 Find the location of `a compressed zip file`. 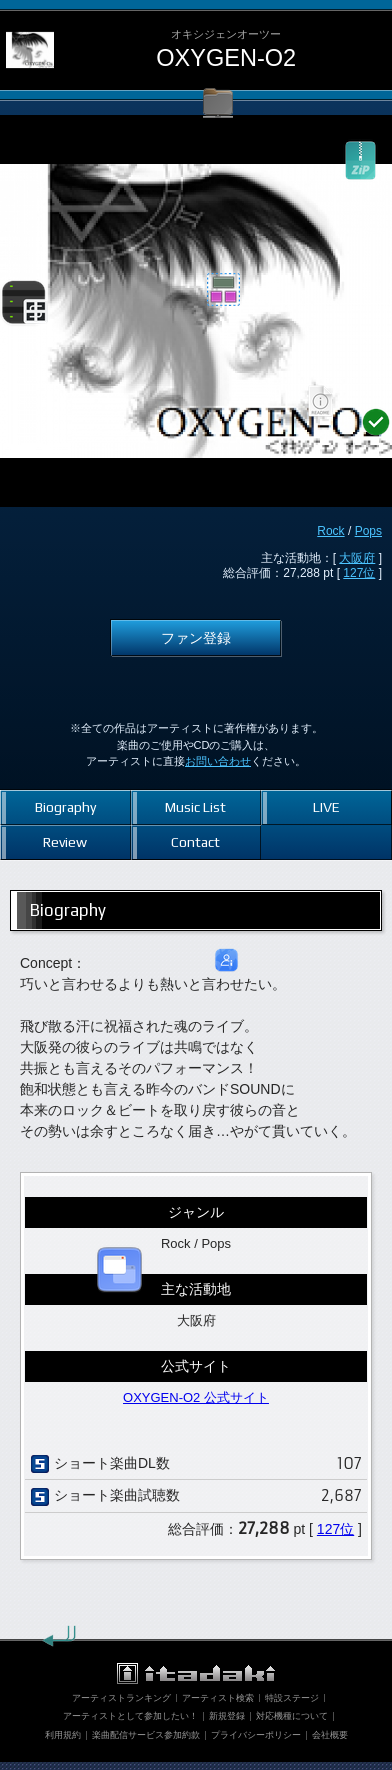

a compressed zip file is located at coordinates (360, 160).